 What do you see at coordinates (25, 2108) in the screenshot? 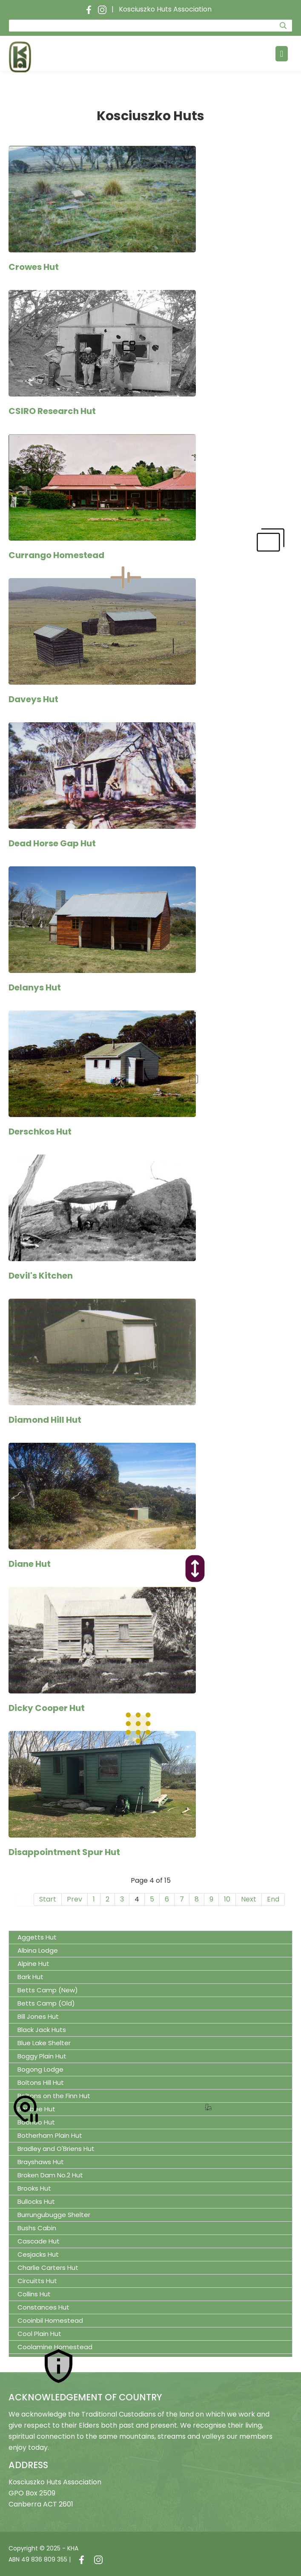
I see `pause location tracking` at bounding box center [25, 2108].